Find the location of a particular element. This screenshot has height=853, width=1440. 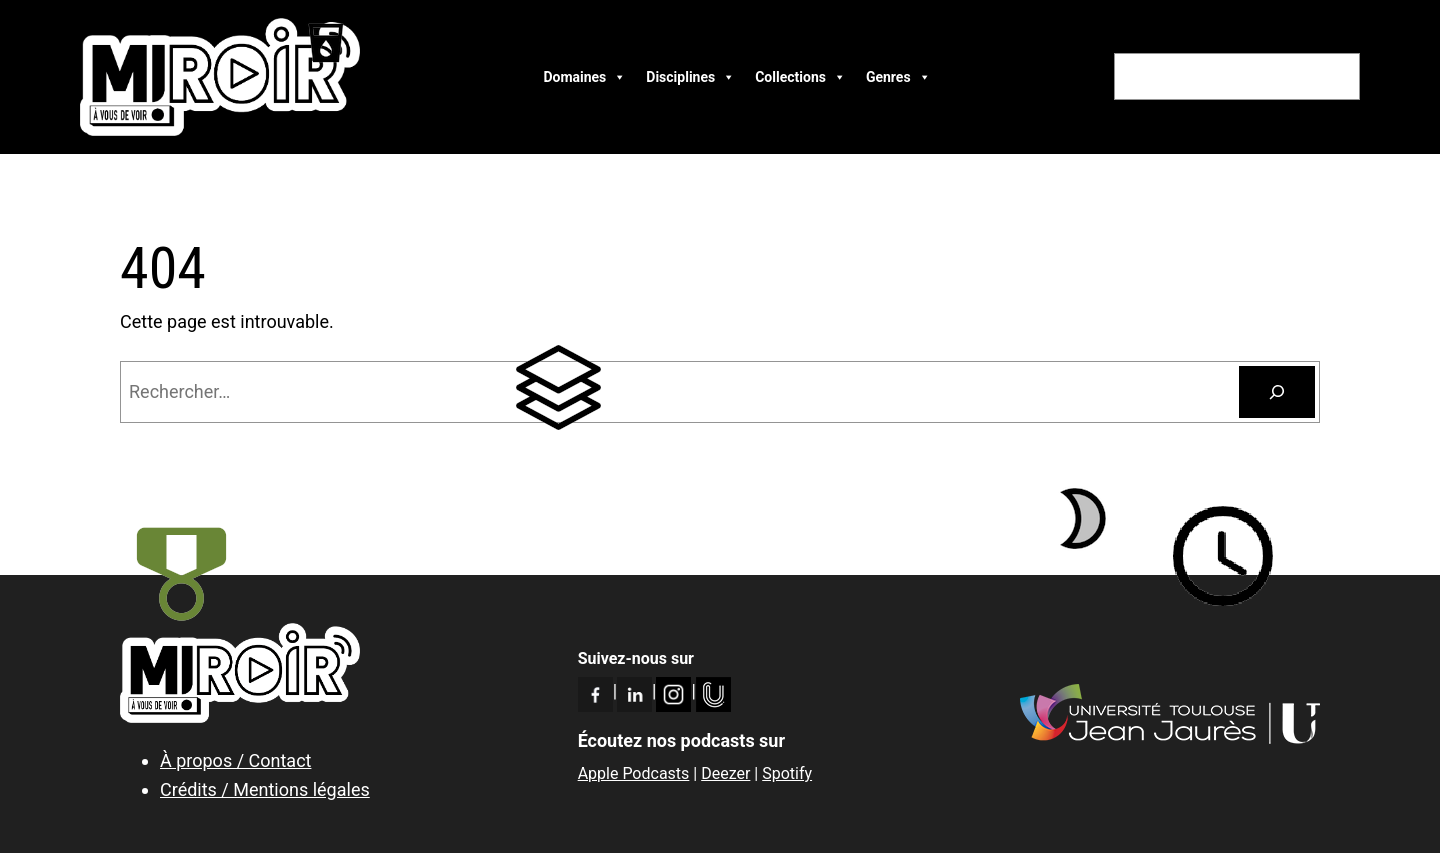

toggle dark mode or night theme is located at coordinates (1081, 518).